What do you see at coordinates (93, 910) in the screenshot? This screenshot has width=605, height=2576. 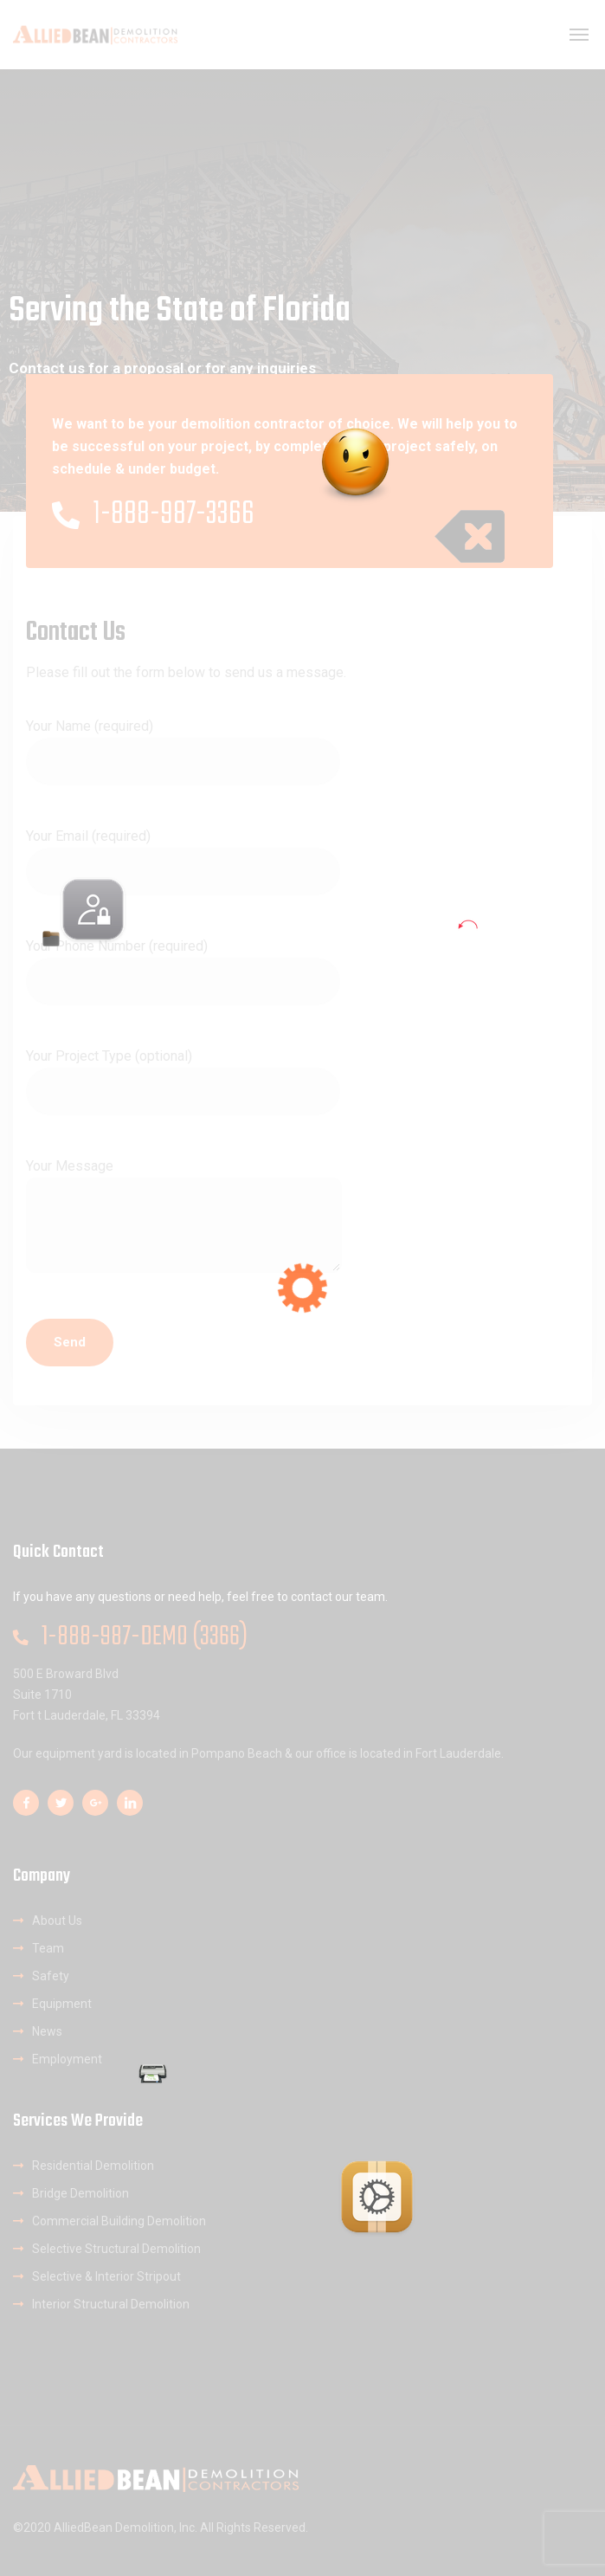 I see `manage network information service (NIS) user settings` at bounding box center [93, 910].